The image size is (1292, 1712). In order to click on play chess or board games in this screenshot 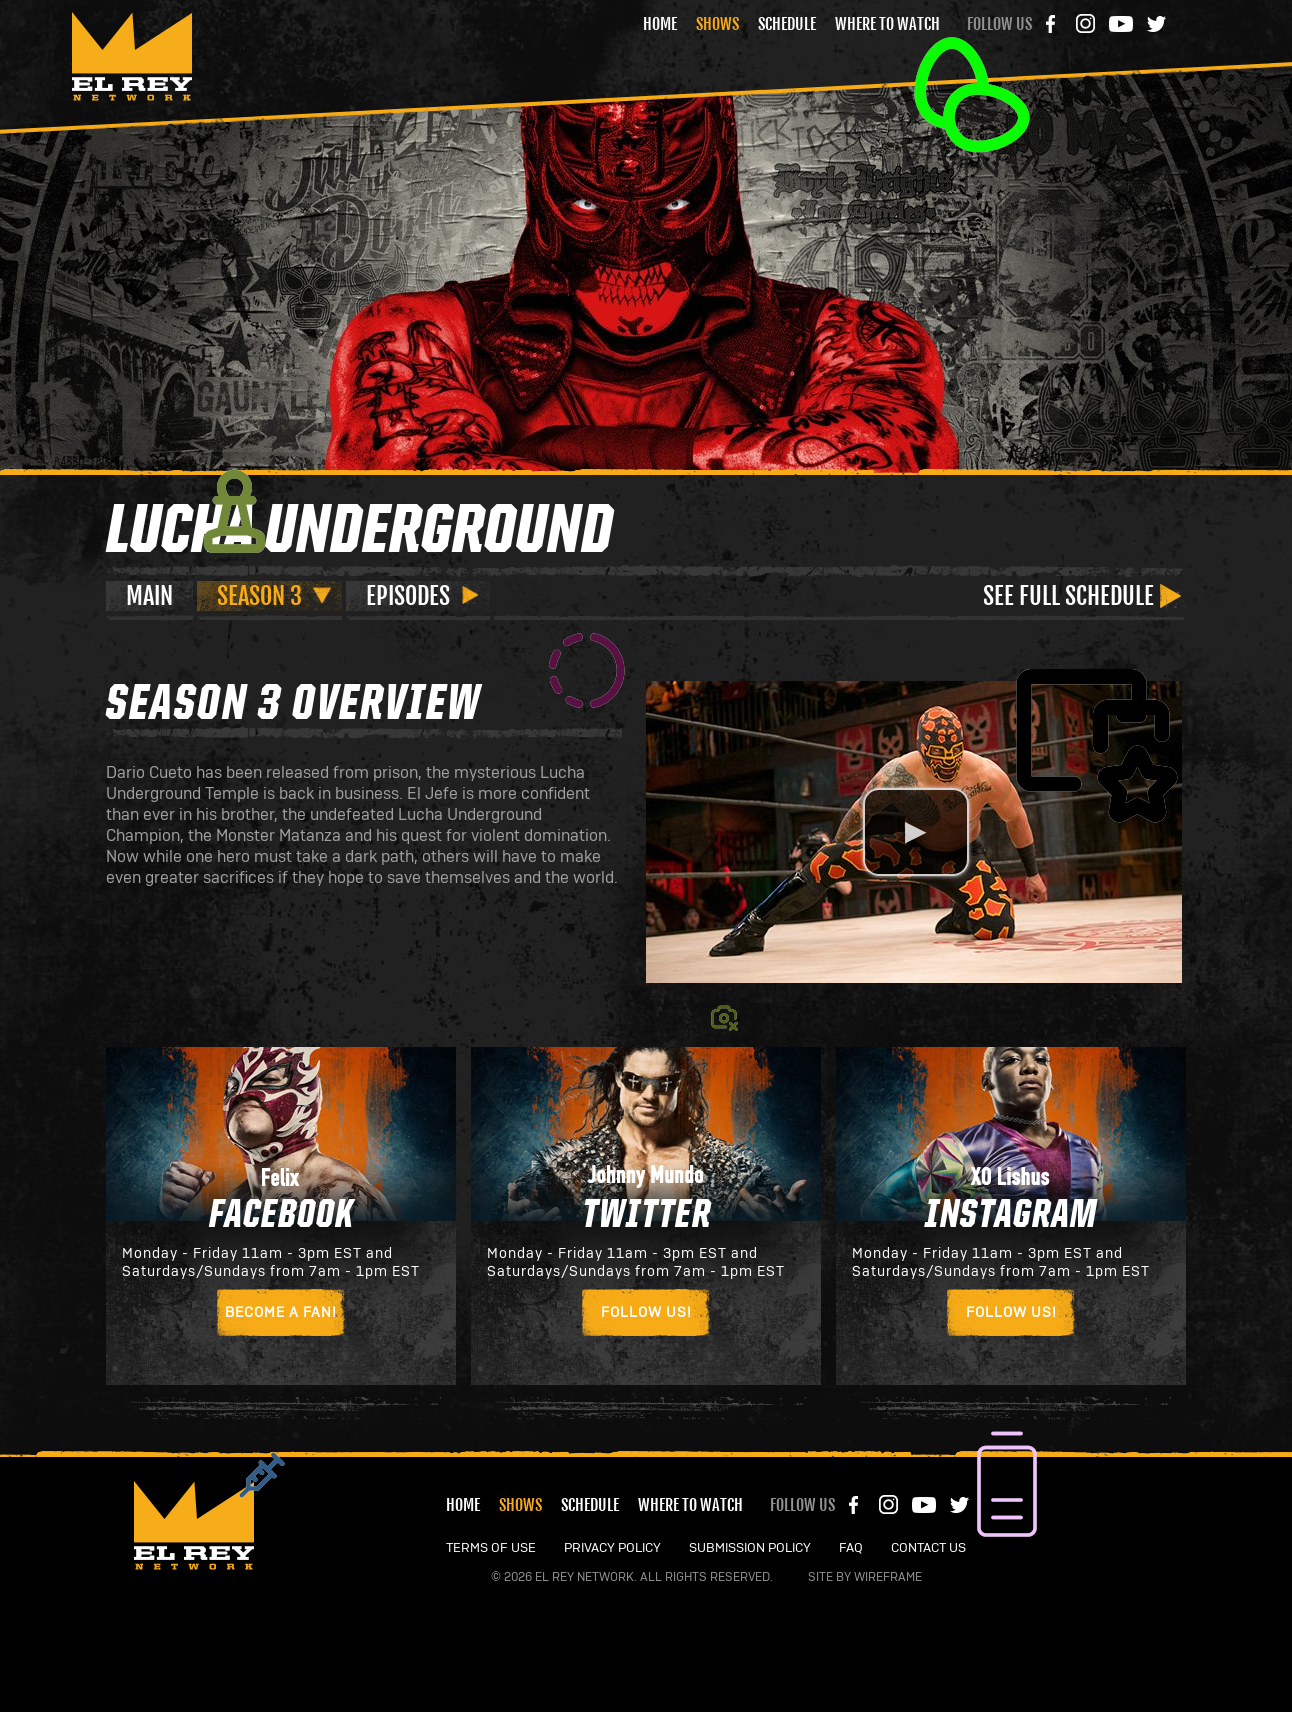, I will do `click(234, 513)`.